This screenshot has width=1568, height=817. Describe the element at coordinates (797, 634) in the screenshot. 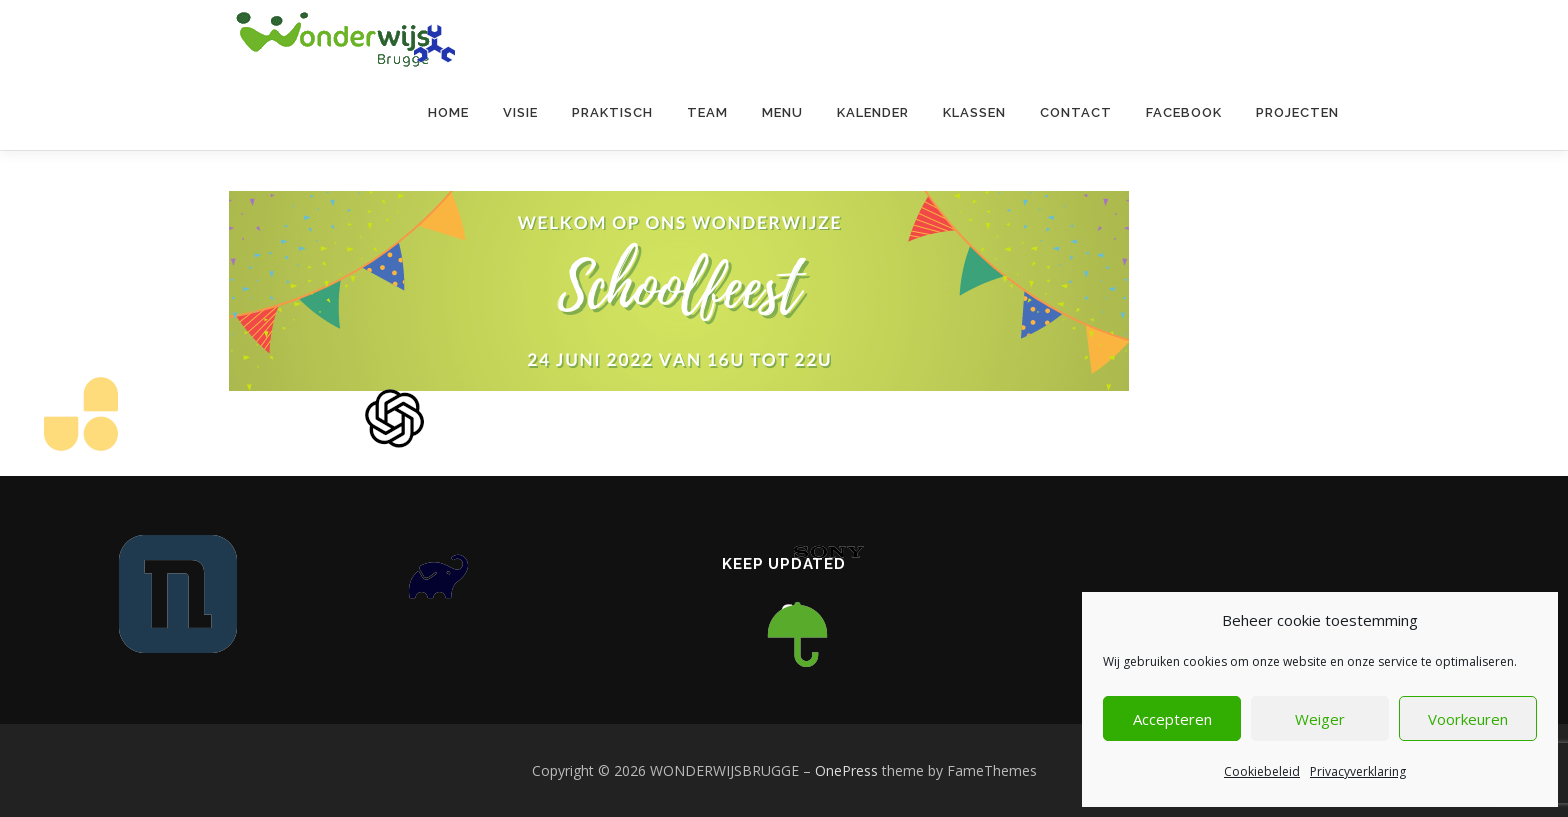

I see `view weather protection or rain forecast` at that location.